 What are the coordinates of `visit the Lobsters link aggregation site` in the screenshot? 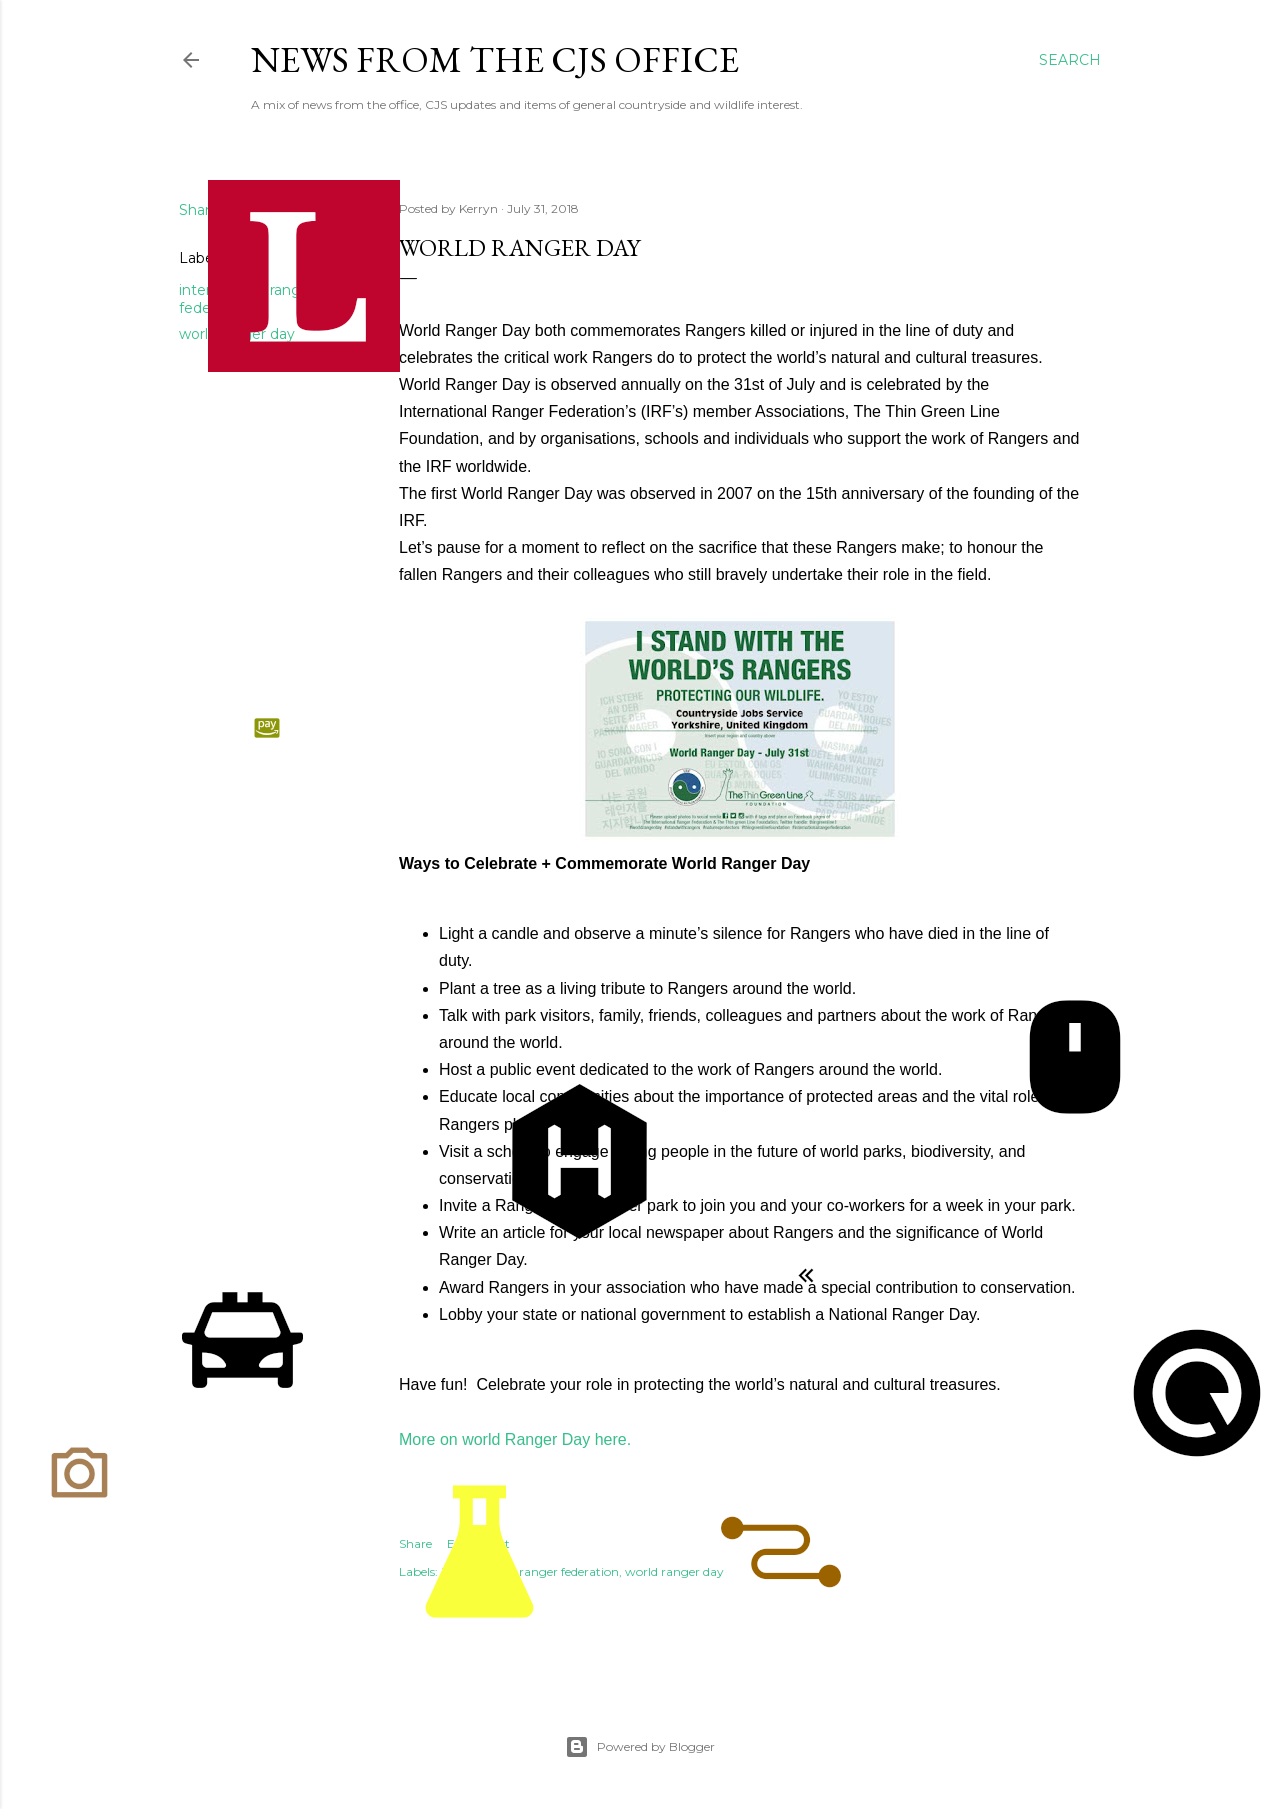 It's located at (304, 276).